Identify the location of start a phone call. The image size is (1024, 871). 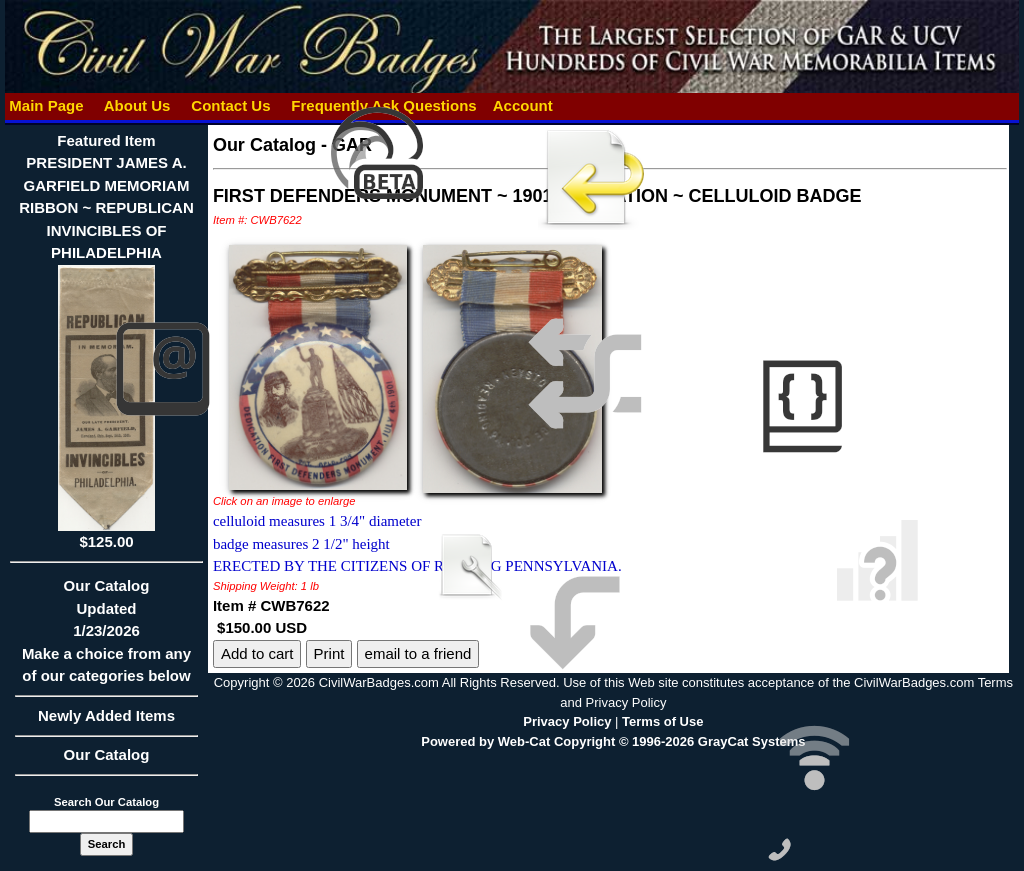
(779, 849).